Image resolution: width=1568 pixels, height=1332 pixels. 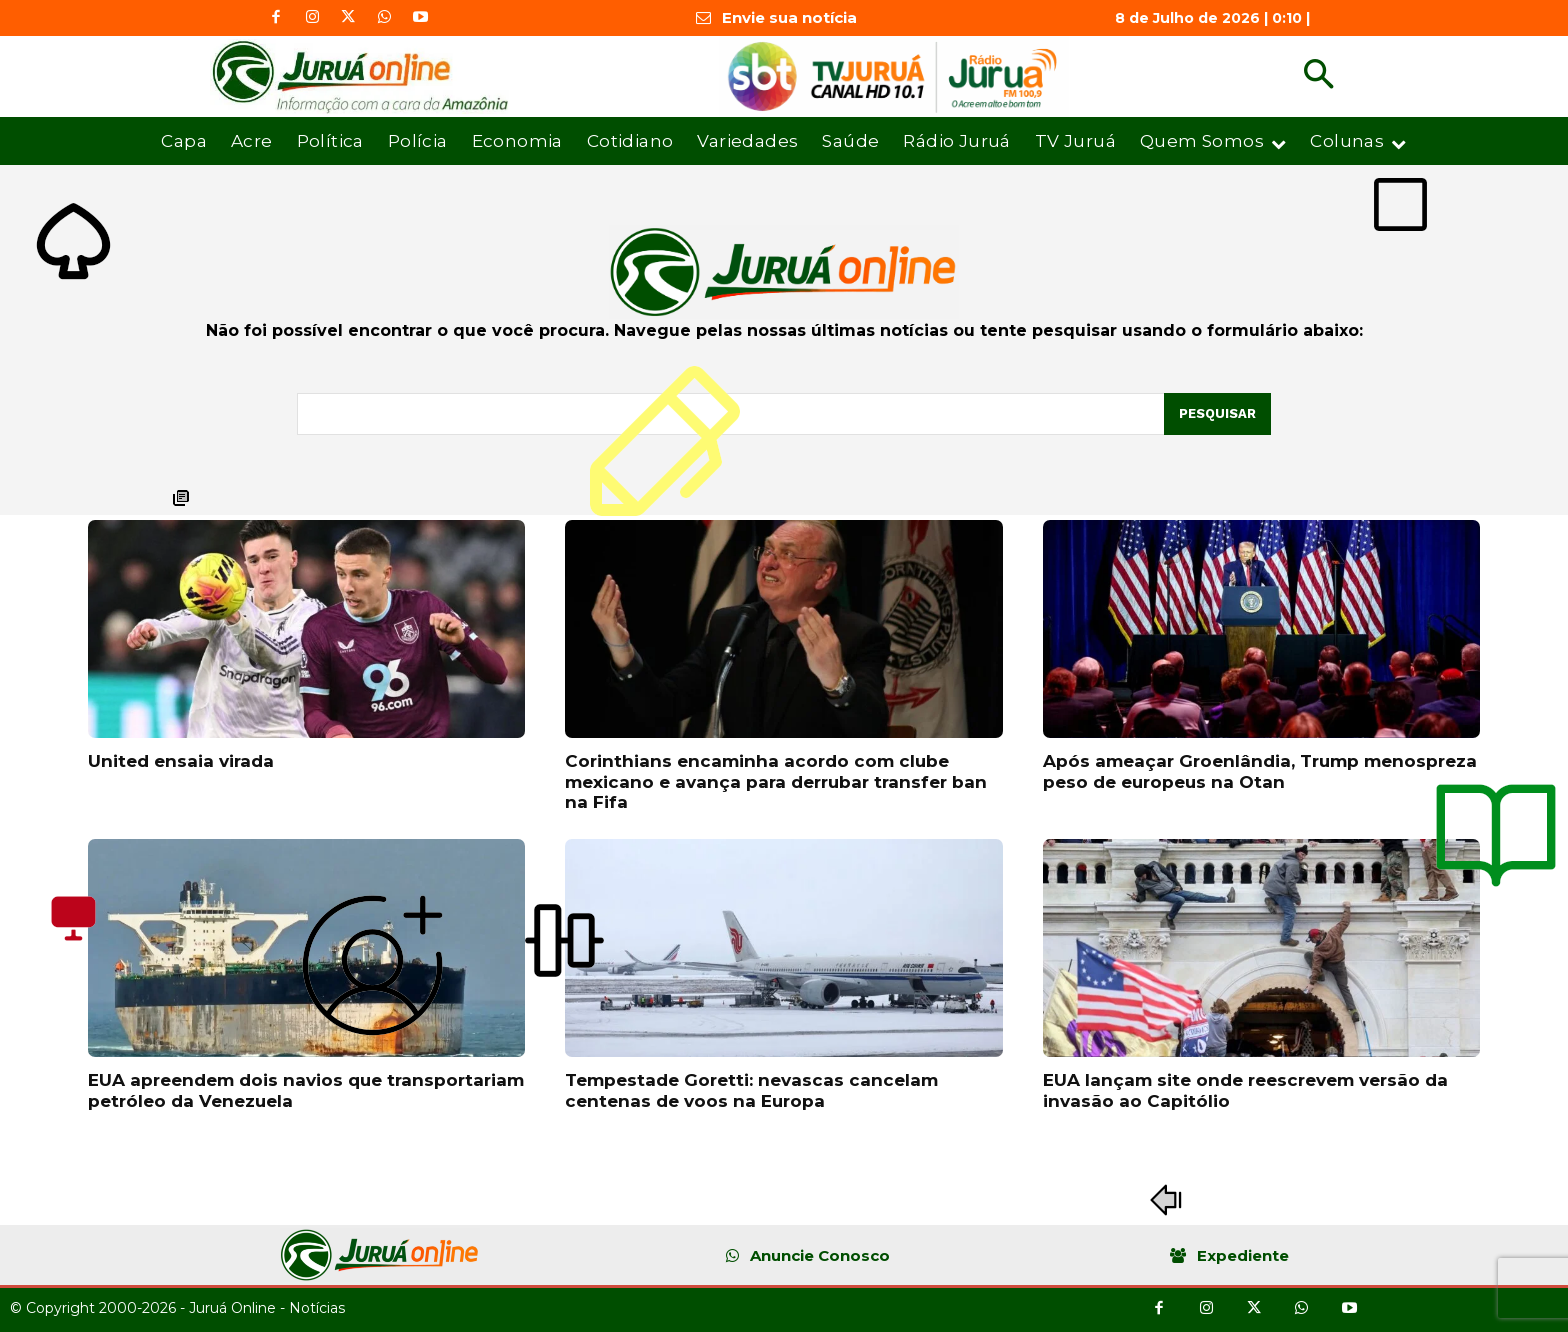 What do you see at coordinates (1167, 1200) in the screenshot?
I see `go back to previous screen` at bounding box center [1167, 1200].